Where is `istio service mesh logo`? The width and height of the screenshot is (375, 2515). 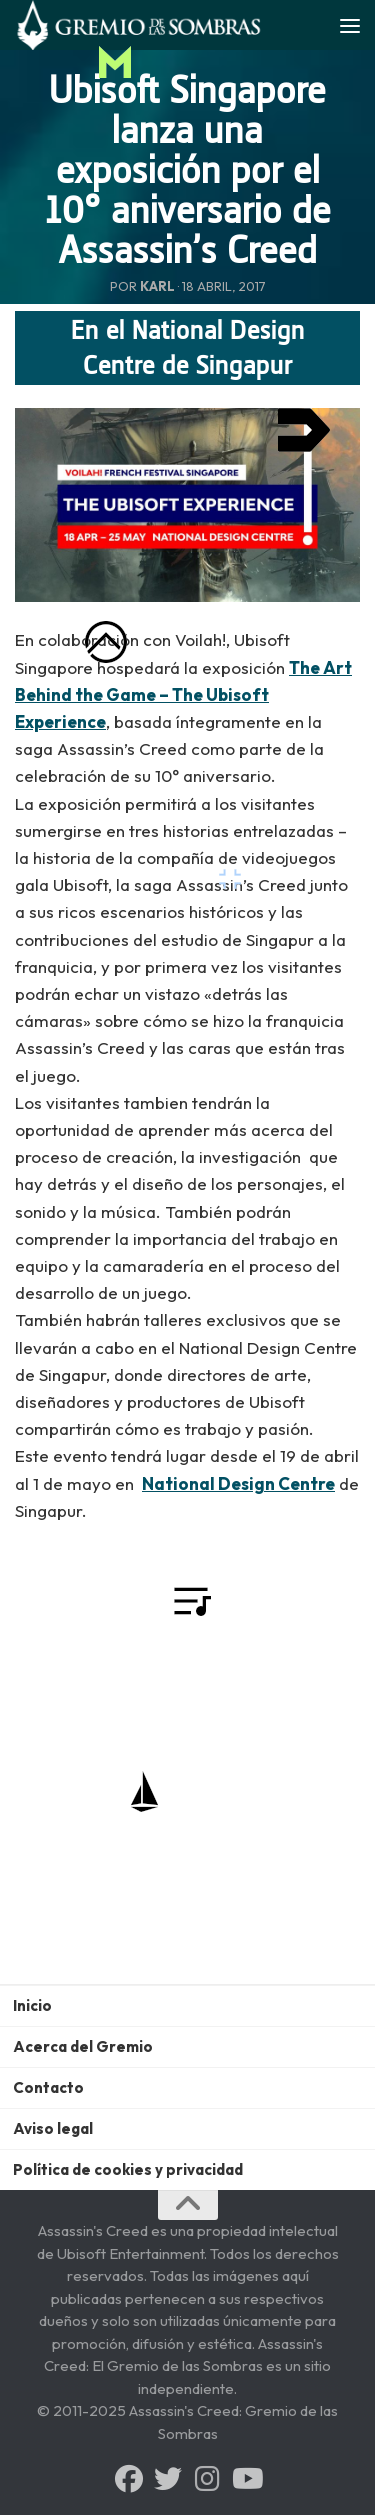 istio service mesh logo is located at coordinates (144, 1791).